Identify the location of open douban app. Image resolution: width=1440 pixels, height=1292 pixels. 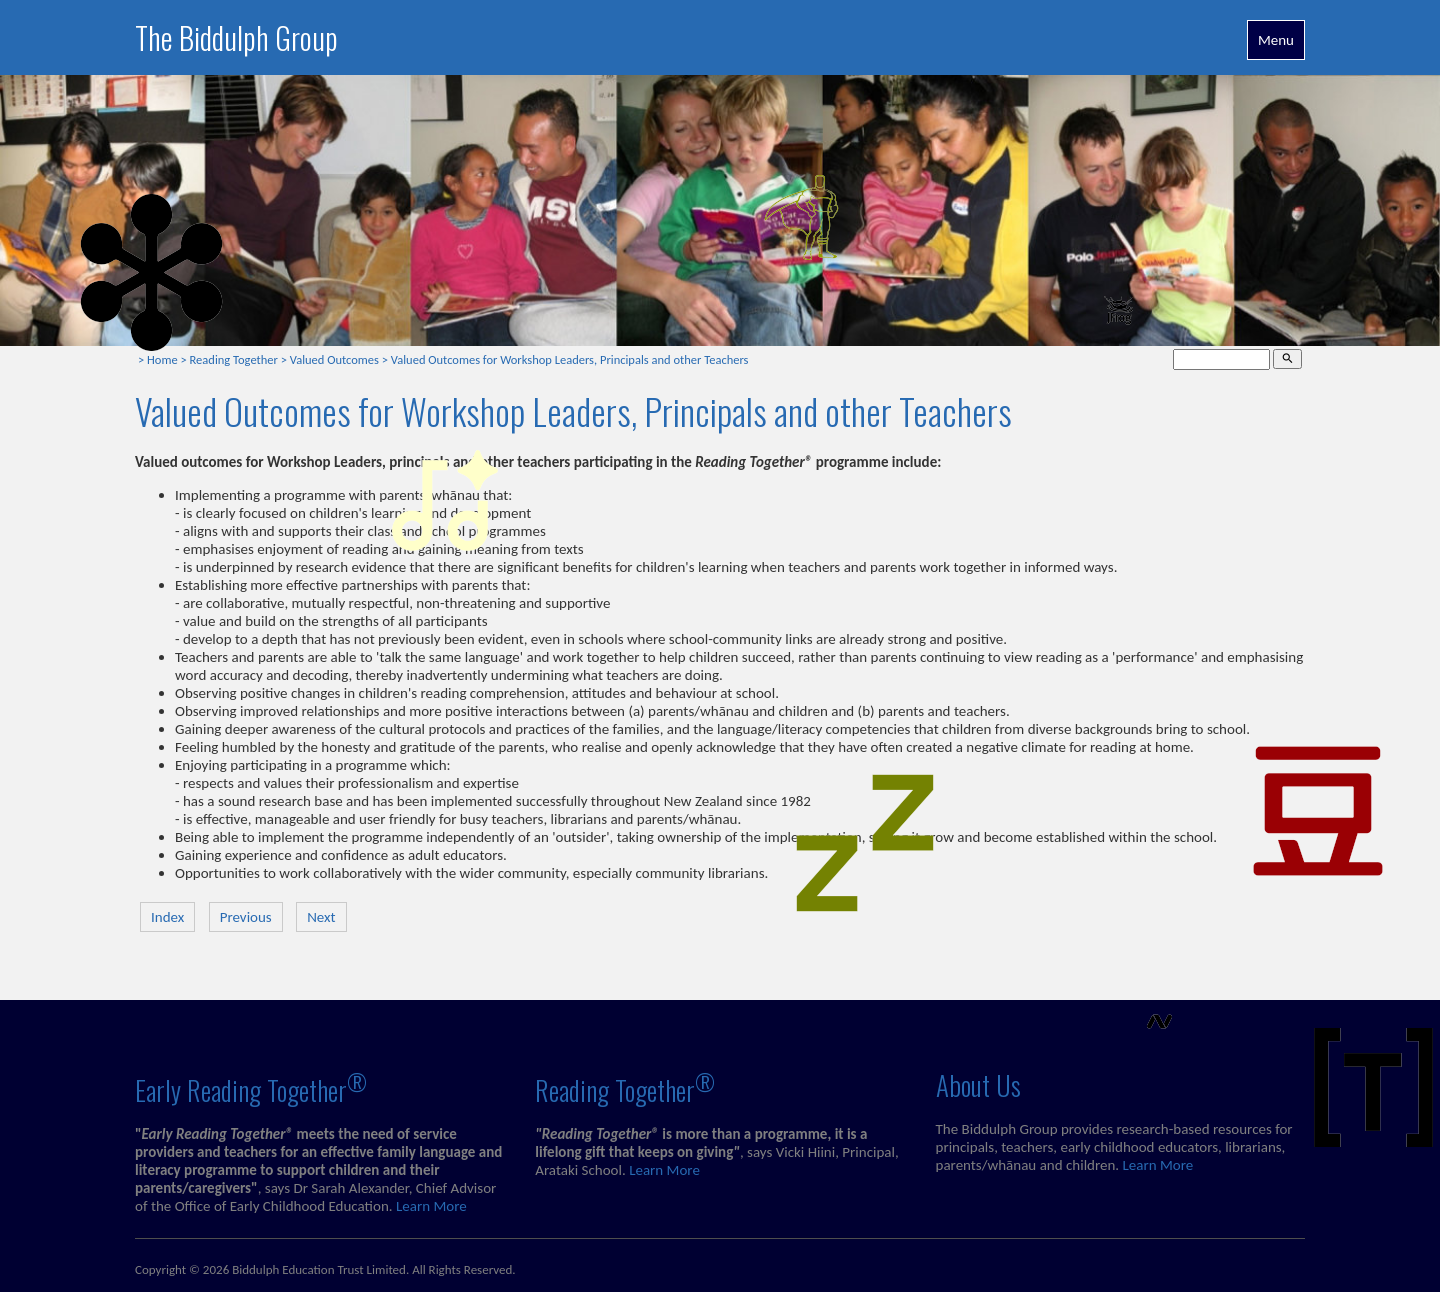
(1318, 811).